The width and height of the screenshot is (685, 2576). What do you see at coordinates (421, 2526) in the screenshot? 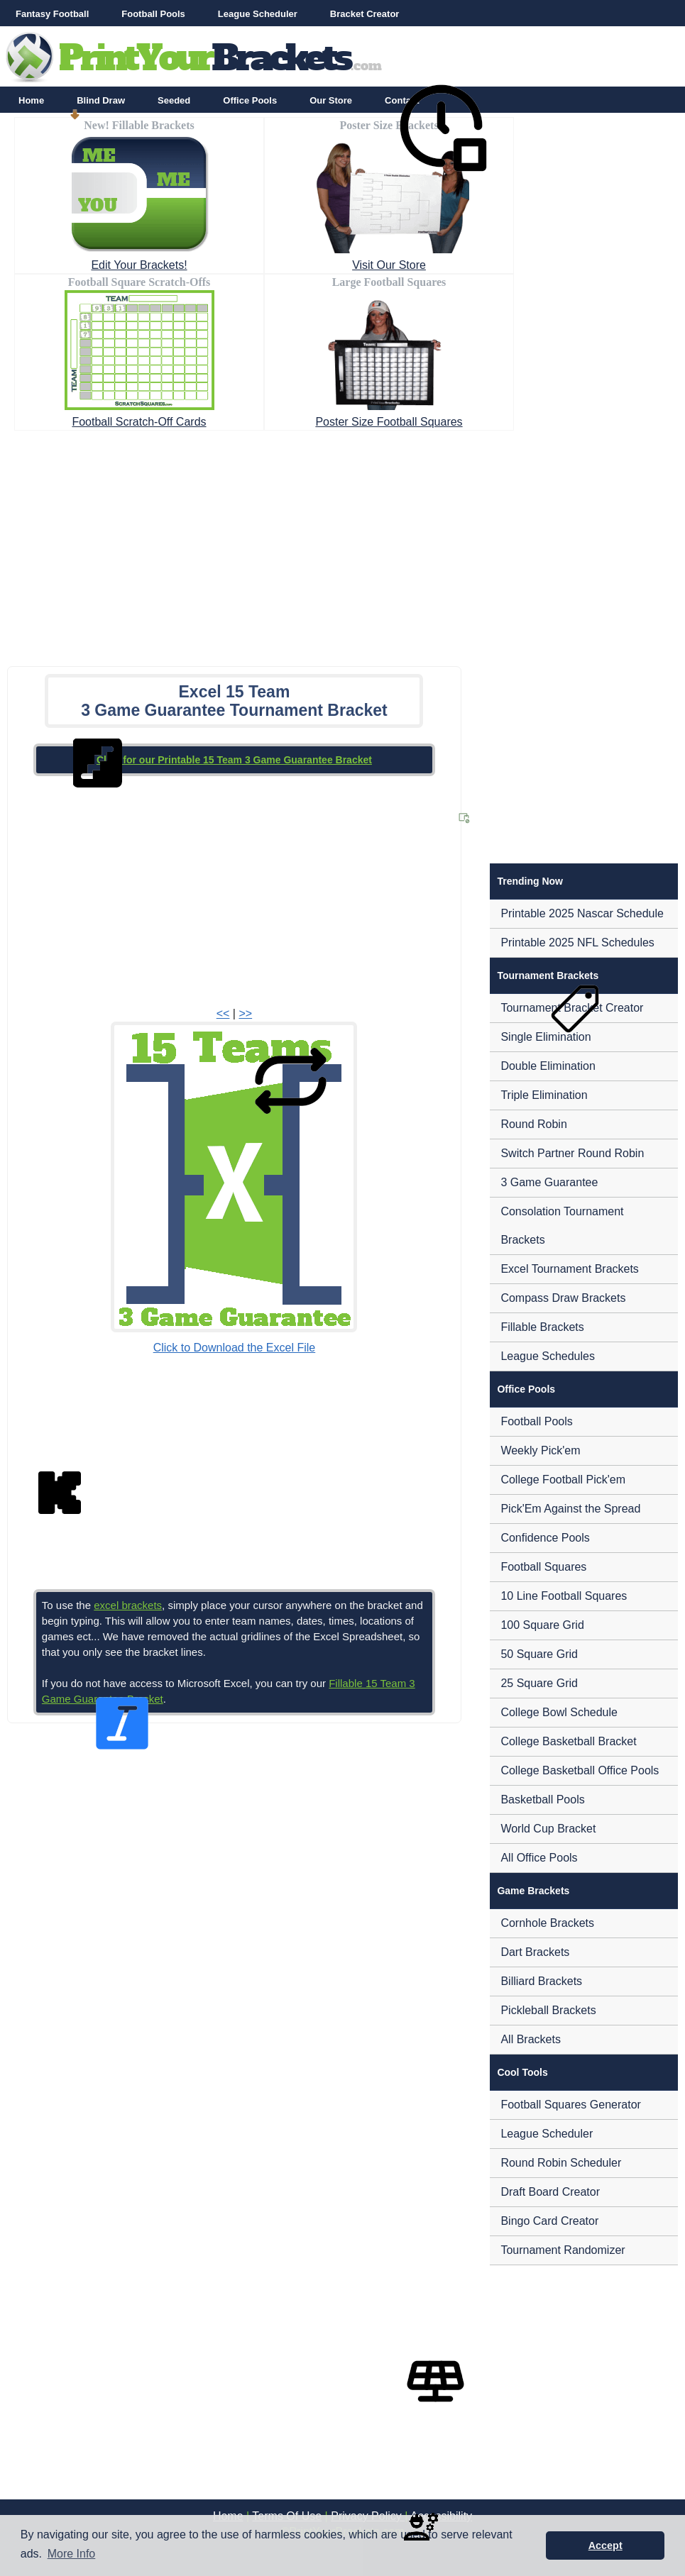
I see `access engineering or technical settings` at bounding box center [421, 2526].